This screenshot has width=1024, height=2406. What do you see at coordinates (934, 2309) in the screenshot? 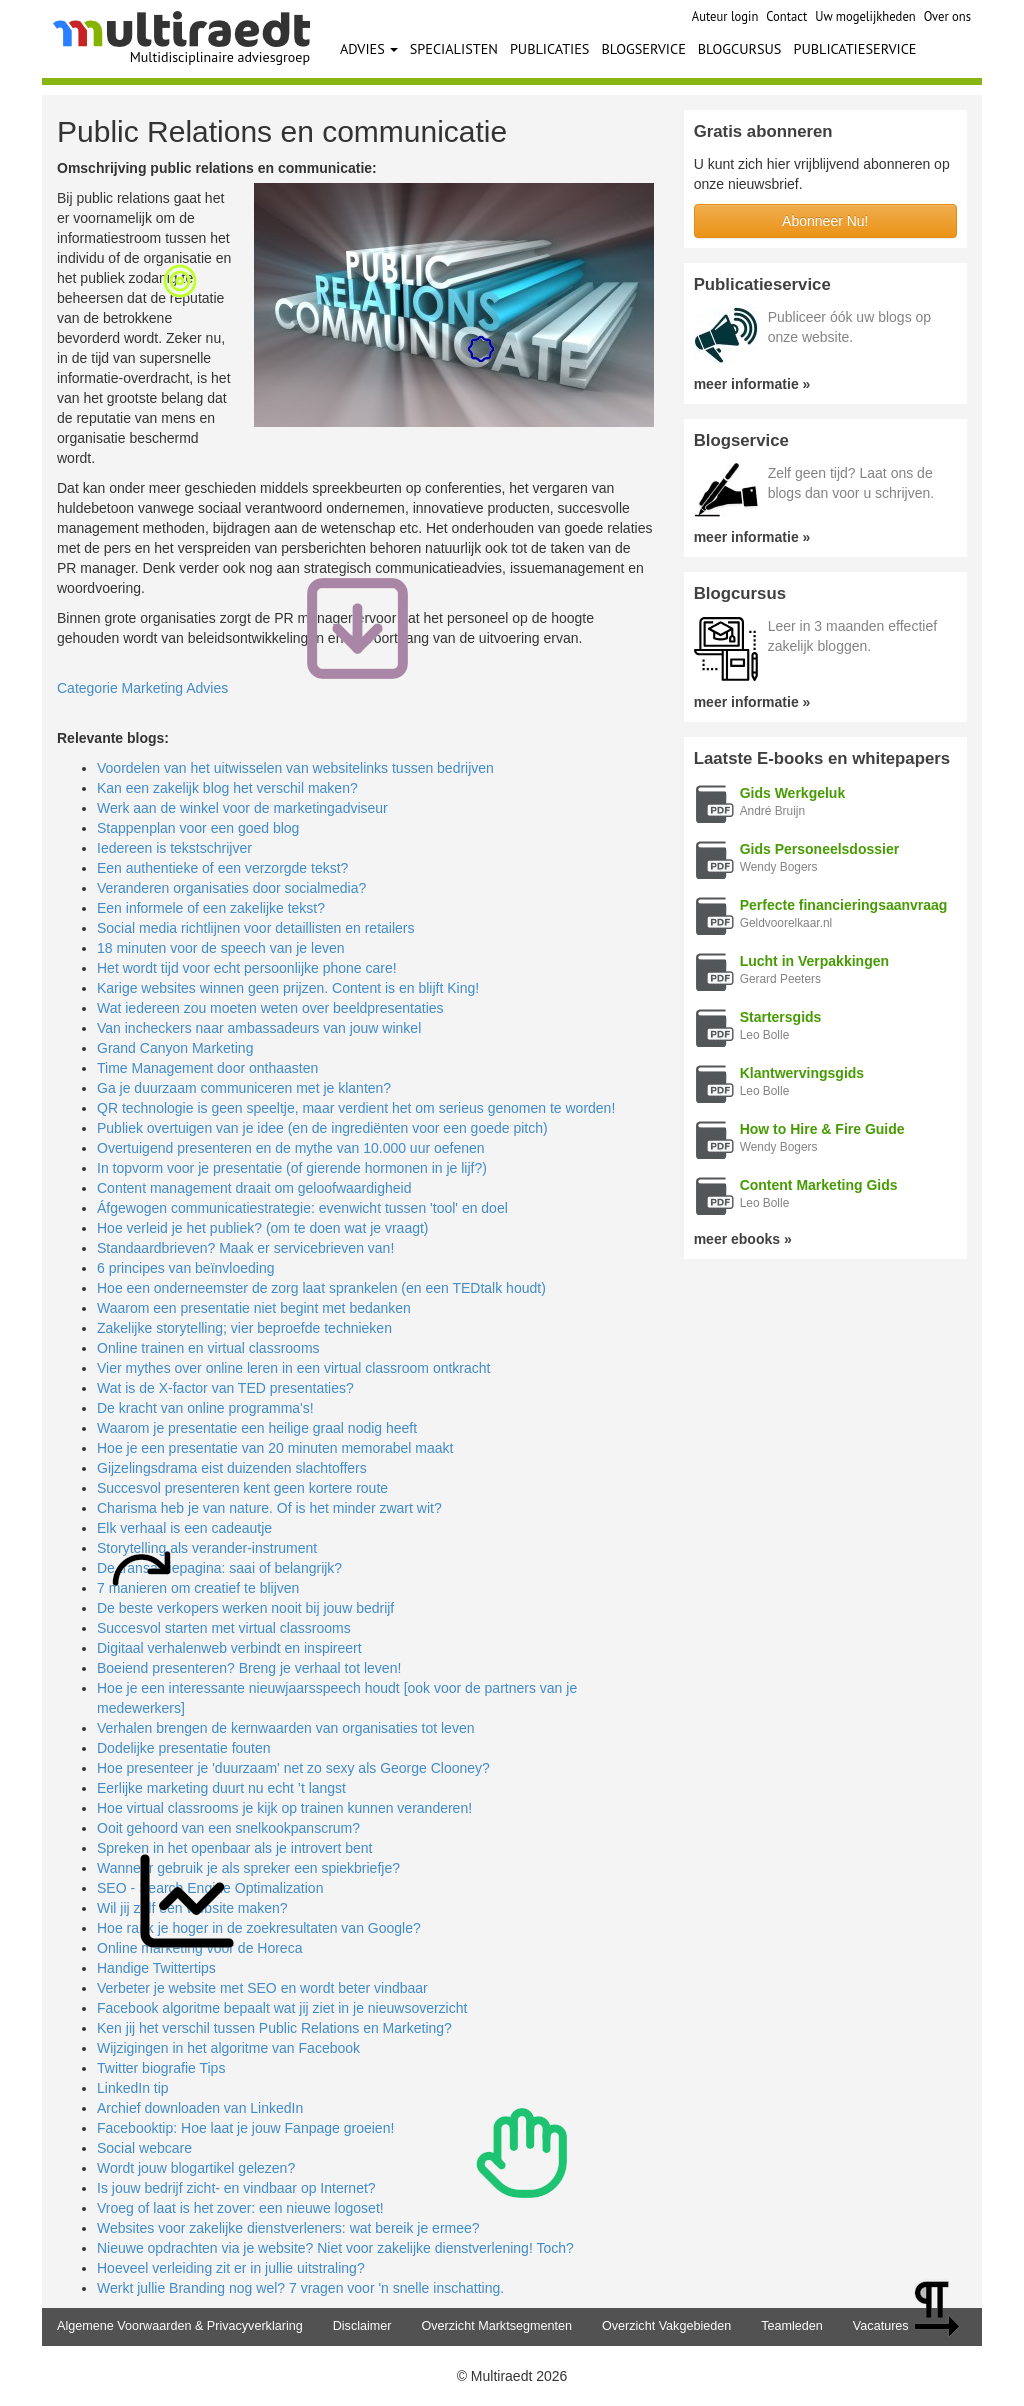
I see `set text direction to left-to-right` at bounding box center [934, 2309].